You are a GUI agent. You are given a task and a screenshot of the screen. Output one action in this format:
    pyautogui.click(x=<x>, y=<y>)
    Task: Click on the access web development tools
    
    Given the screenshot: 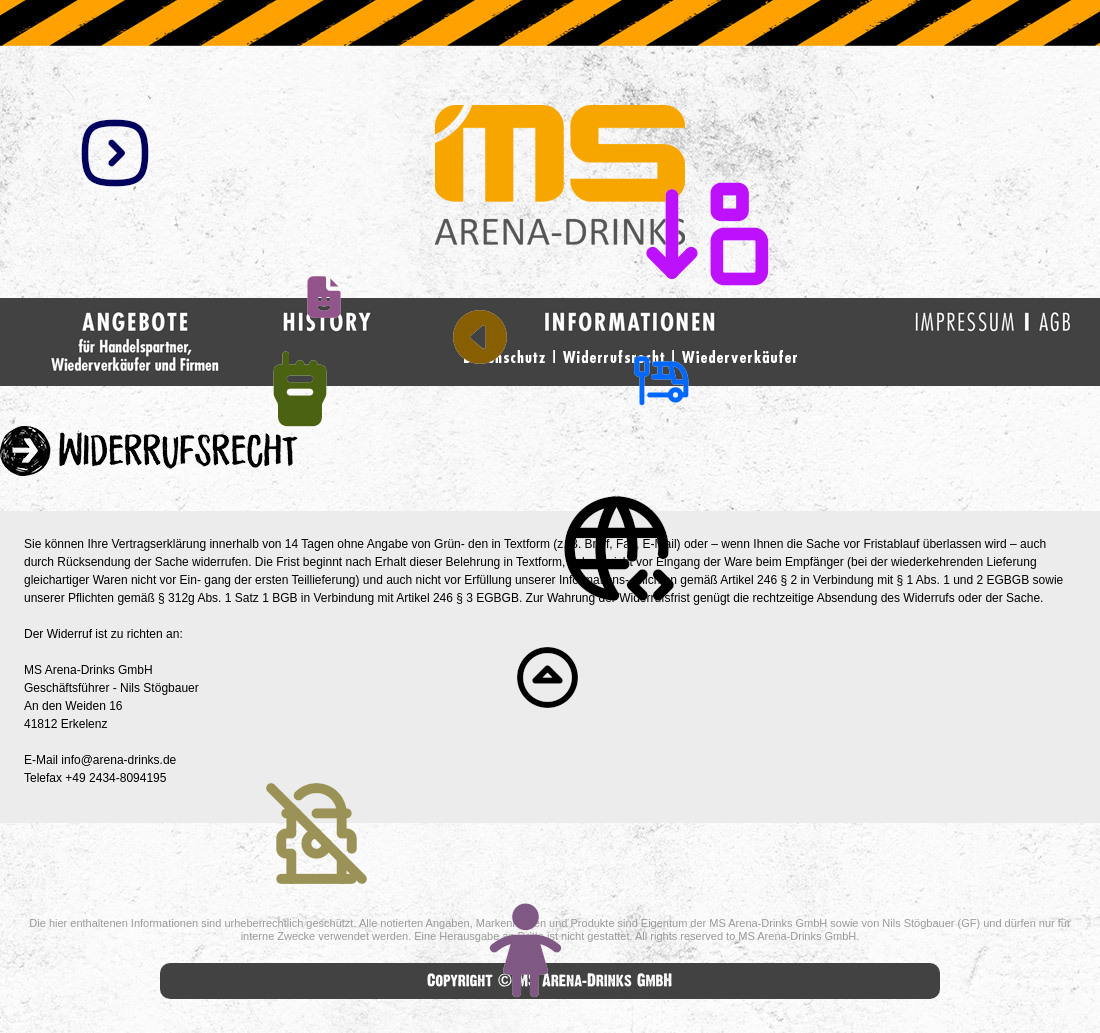 What is the action you would take?
    pyautogui.click(x=616, y=548)
    